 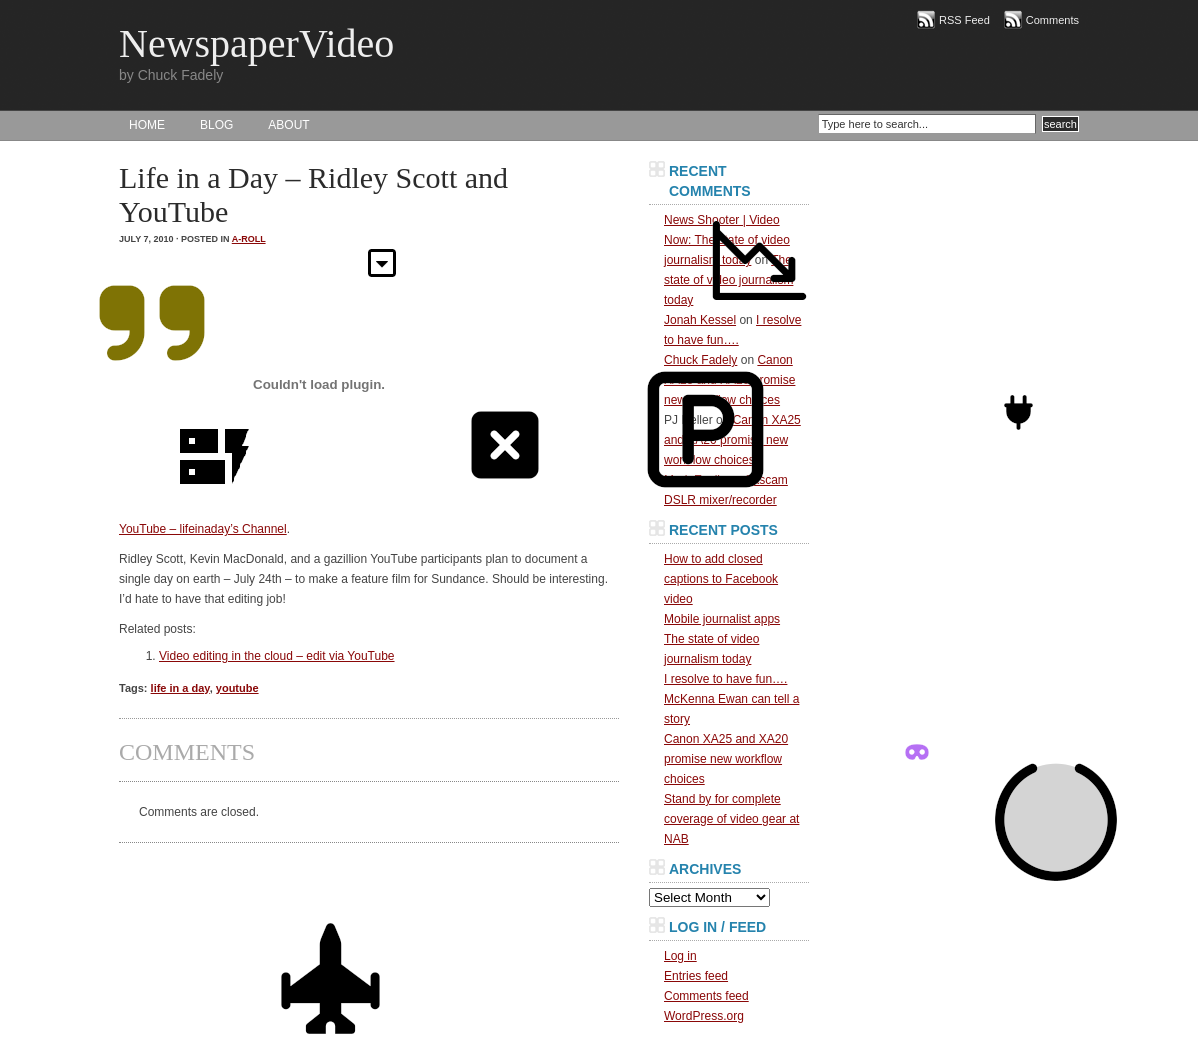 I want to click on insert a block quote, so click(x=152, y=323).